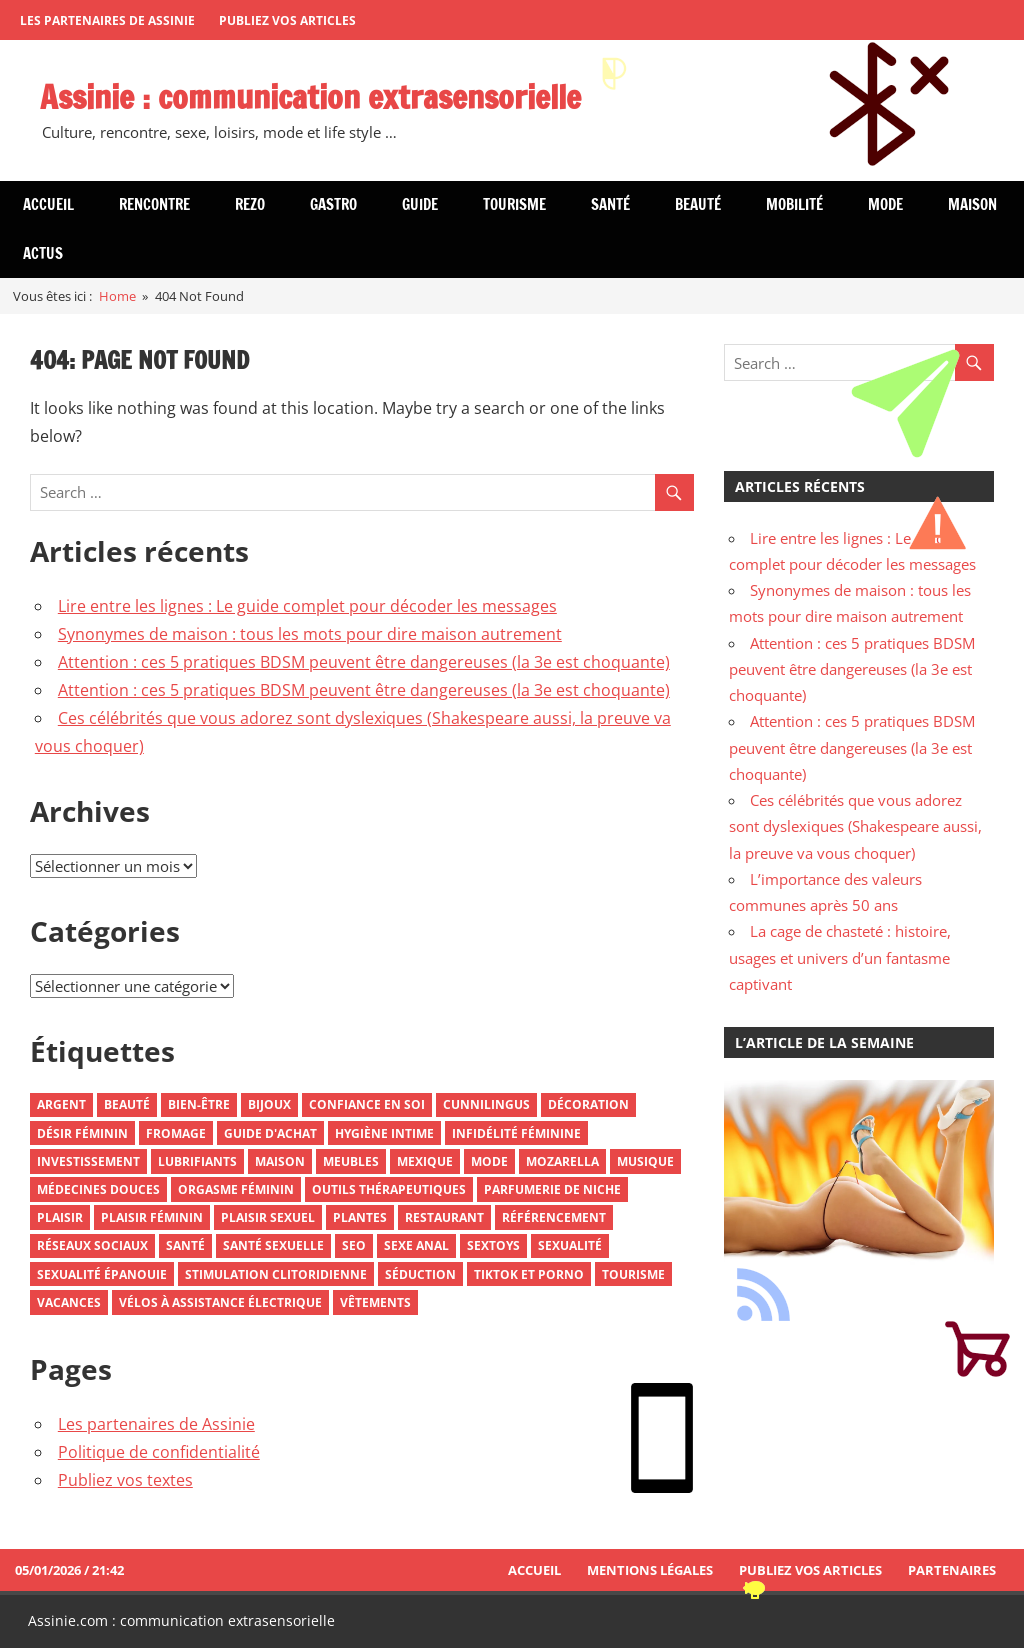  I want to click on subscribe to RSS feed, so click(763, 1294).